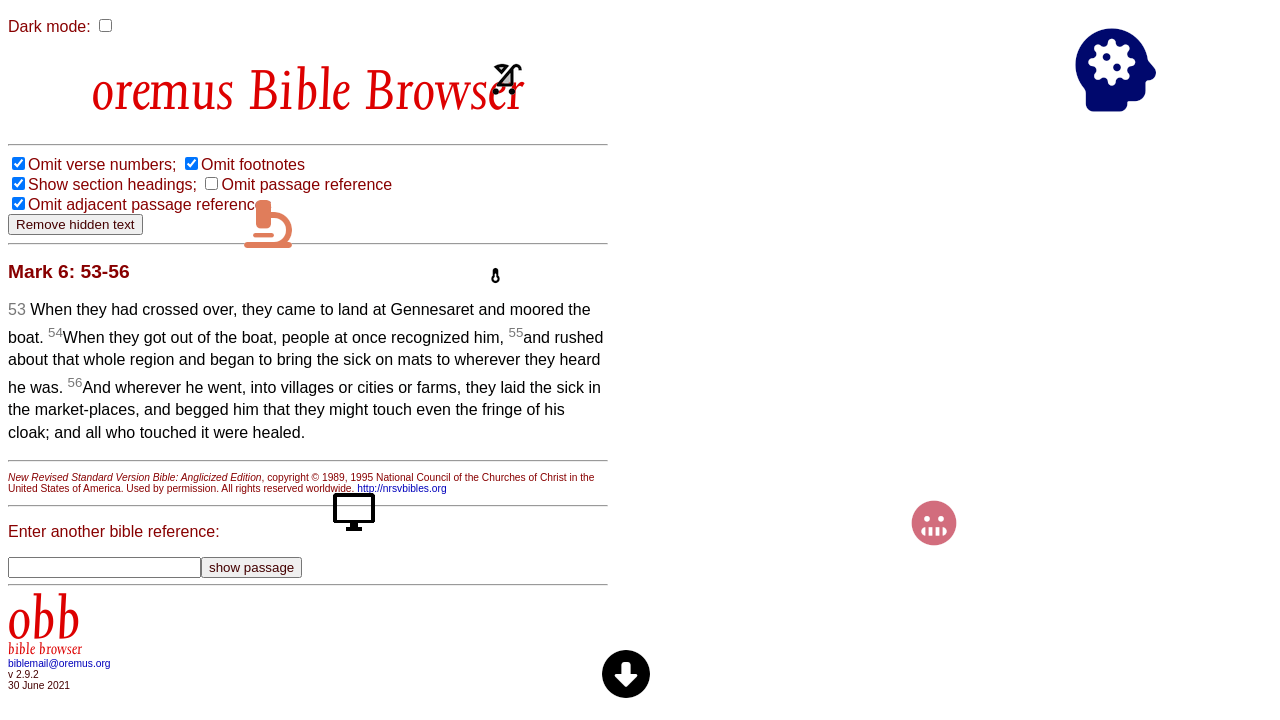  I want to click on download a file or content, so click(626, 674).